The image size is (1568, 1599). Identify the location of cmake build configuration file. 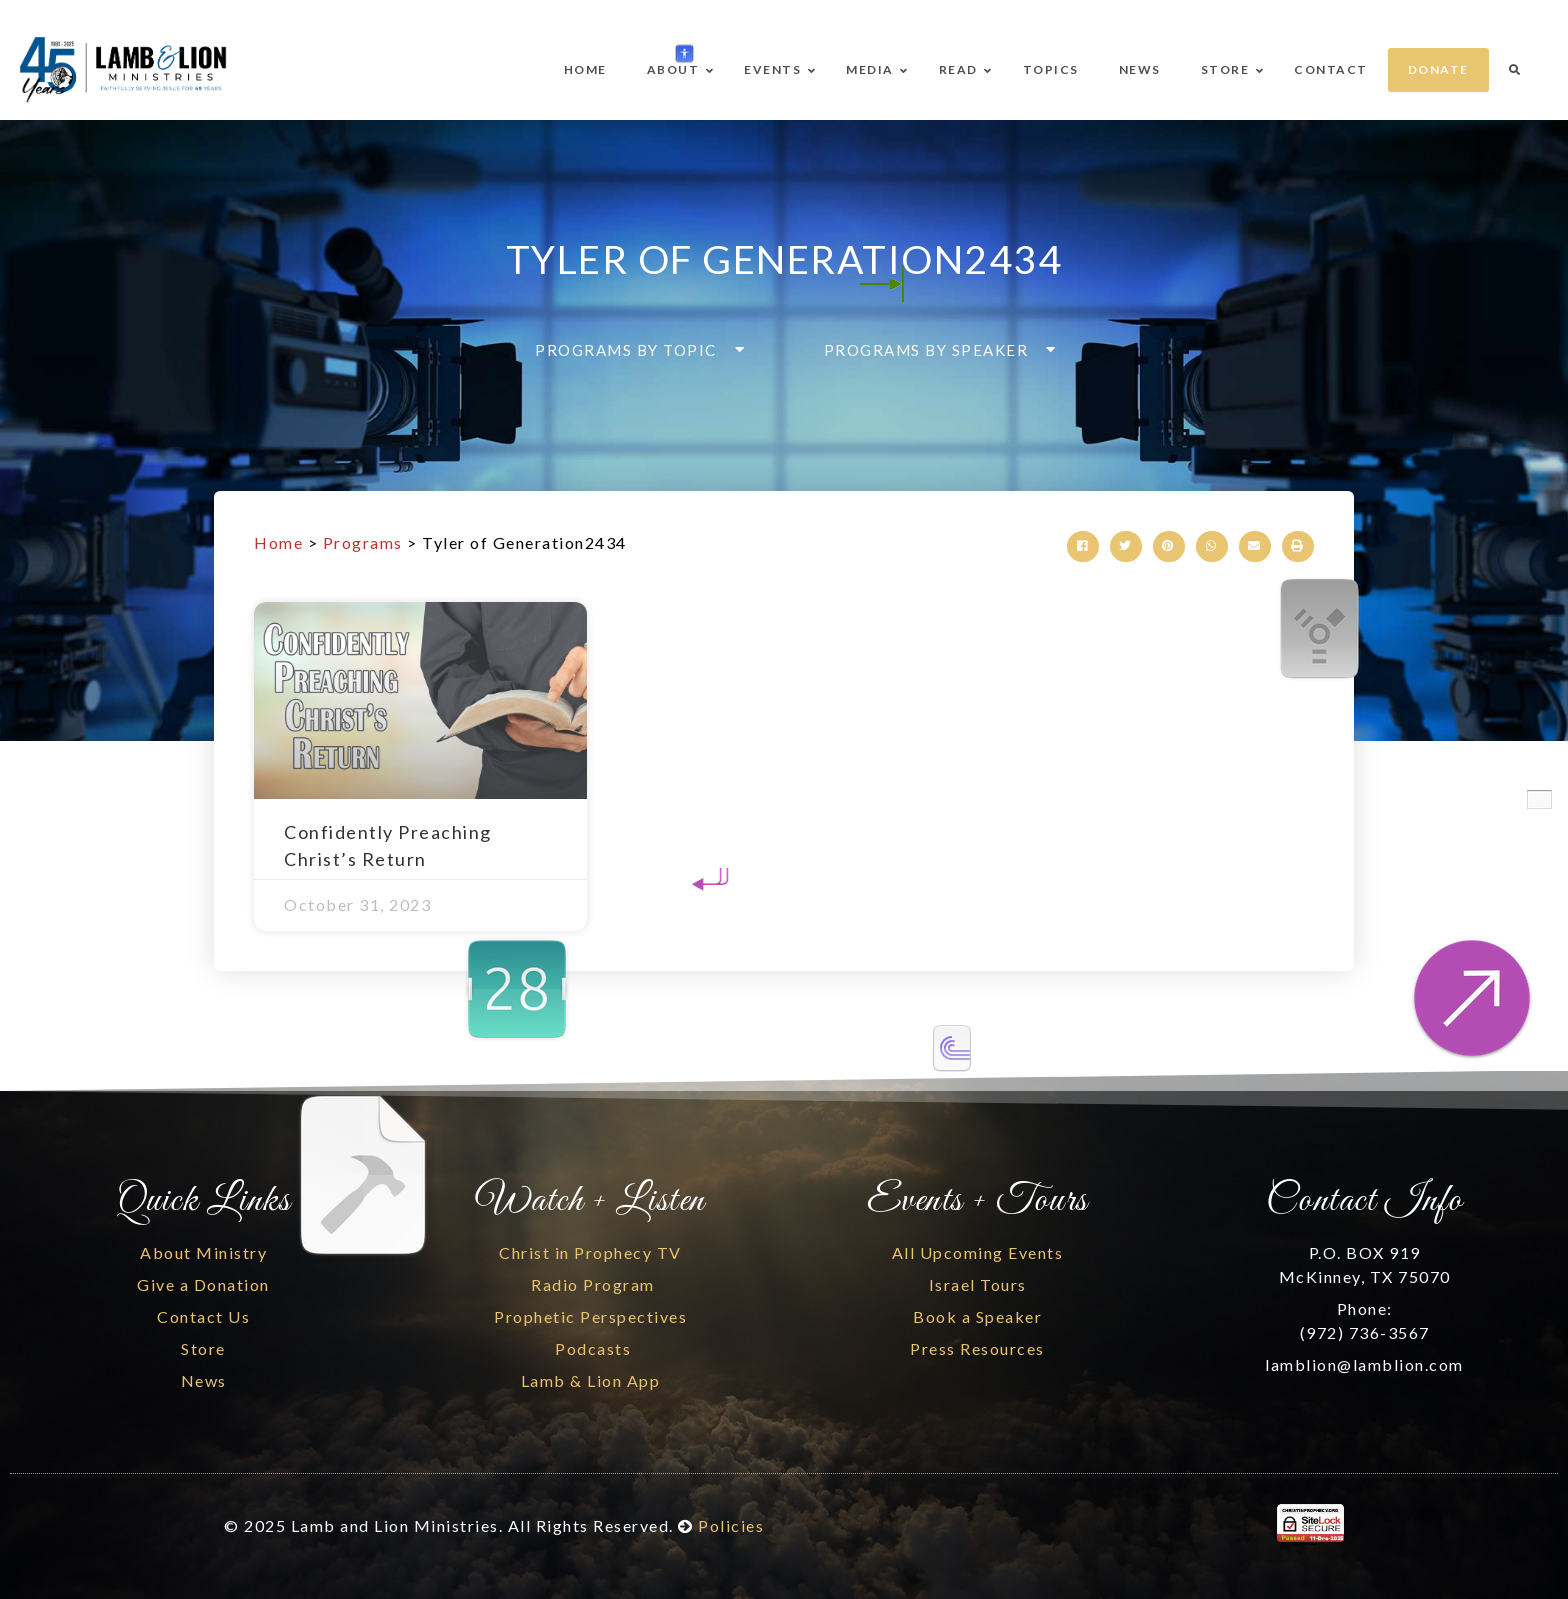
(363, 1175).